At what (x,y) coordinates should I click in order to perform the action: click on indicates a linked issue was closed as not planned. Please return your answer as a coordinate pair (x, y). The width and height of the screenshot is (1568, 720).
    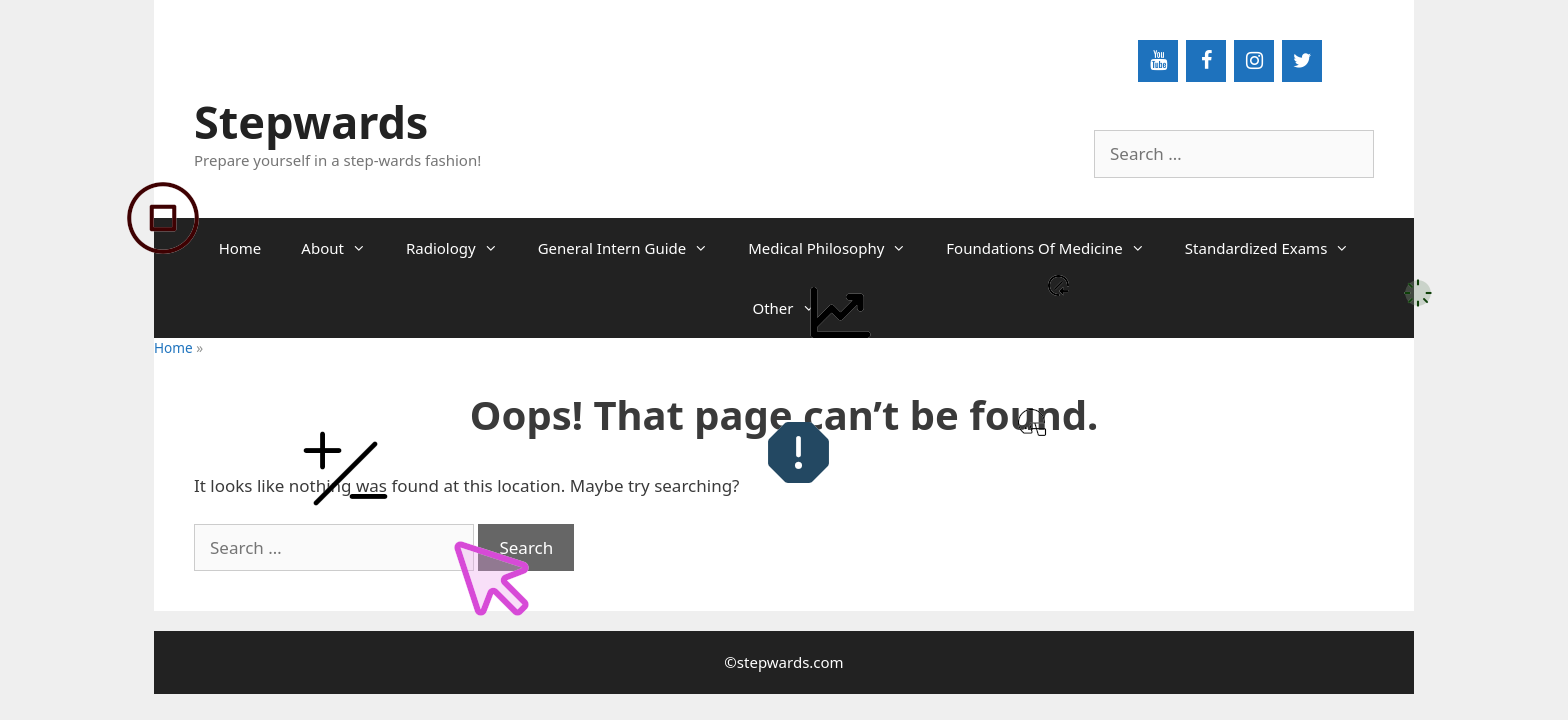
    Looking at the image, I should click on (1058, 285).